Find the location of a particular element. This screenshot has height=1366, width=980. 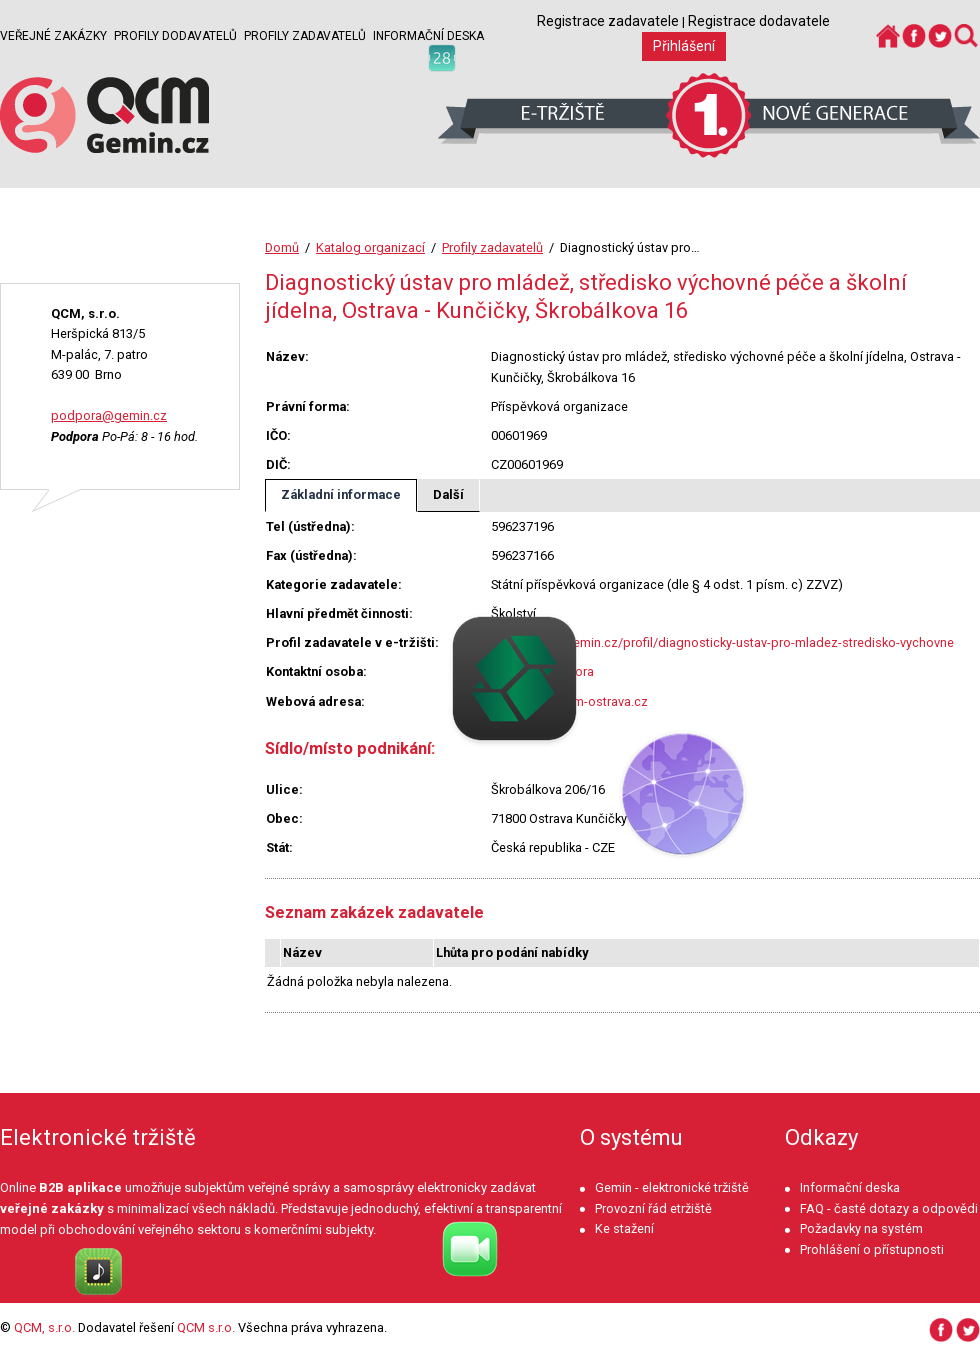

access network and connectivity settings is located at coordinates (683, 794).